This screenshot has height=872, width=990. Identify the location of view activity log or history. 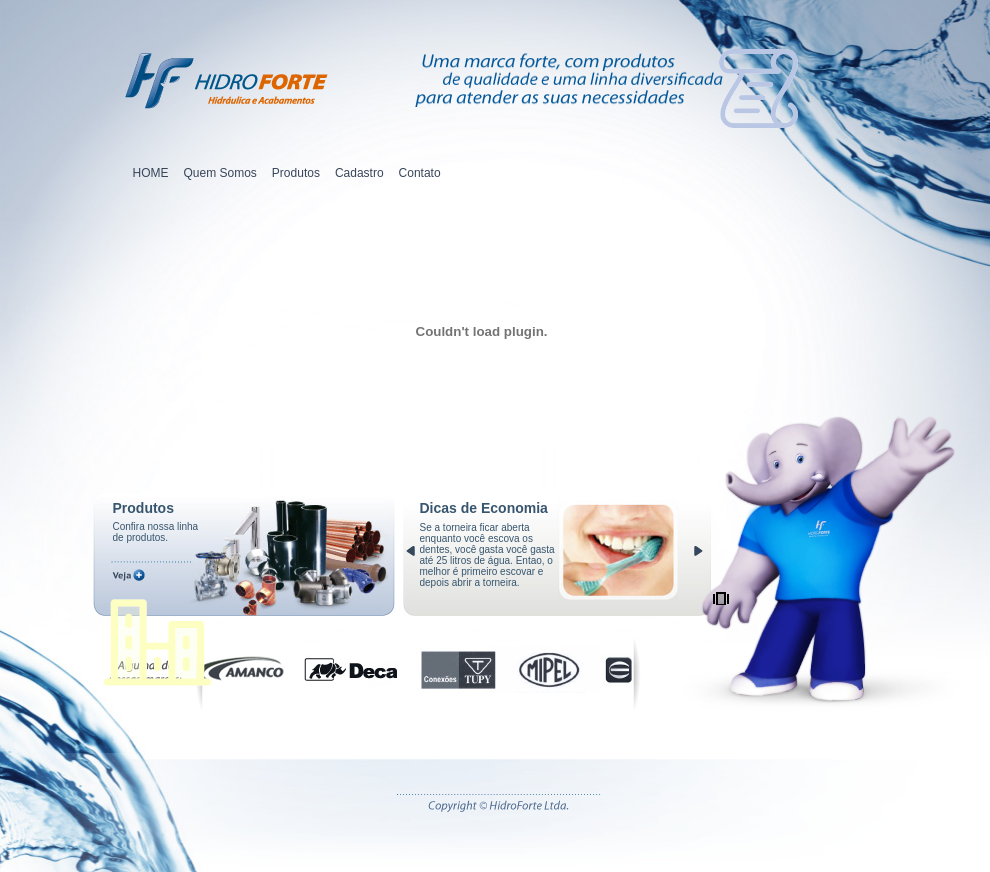
(758, 88).